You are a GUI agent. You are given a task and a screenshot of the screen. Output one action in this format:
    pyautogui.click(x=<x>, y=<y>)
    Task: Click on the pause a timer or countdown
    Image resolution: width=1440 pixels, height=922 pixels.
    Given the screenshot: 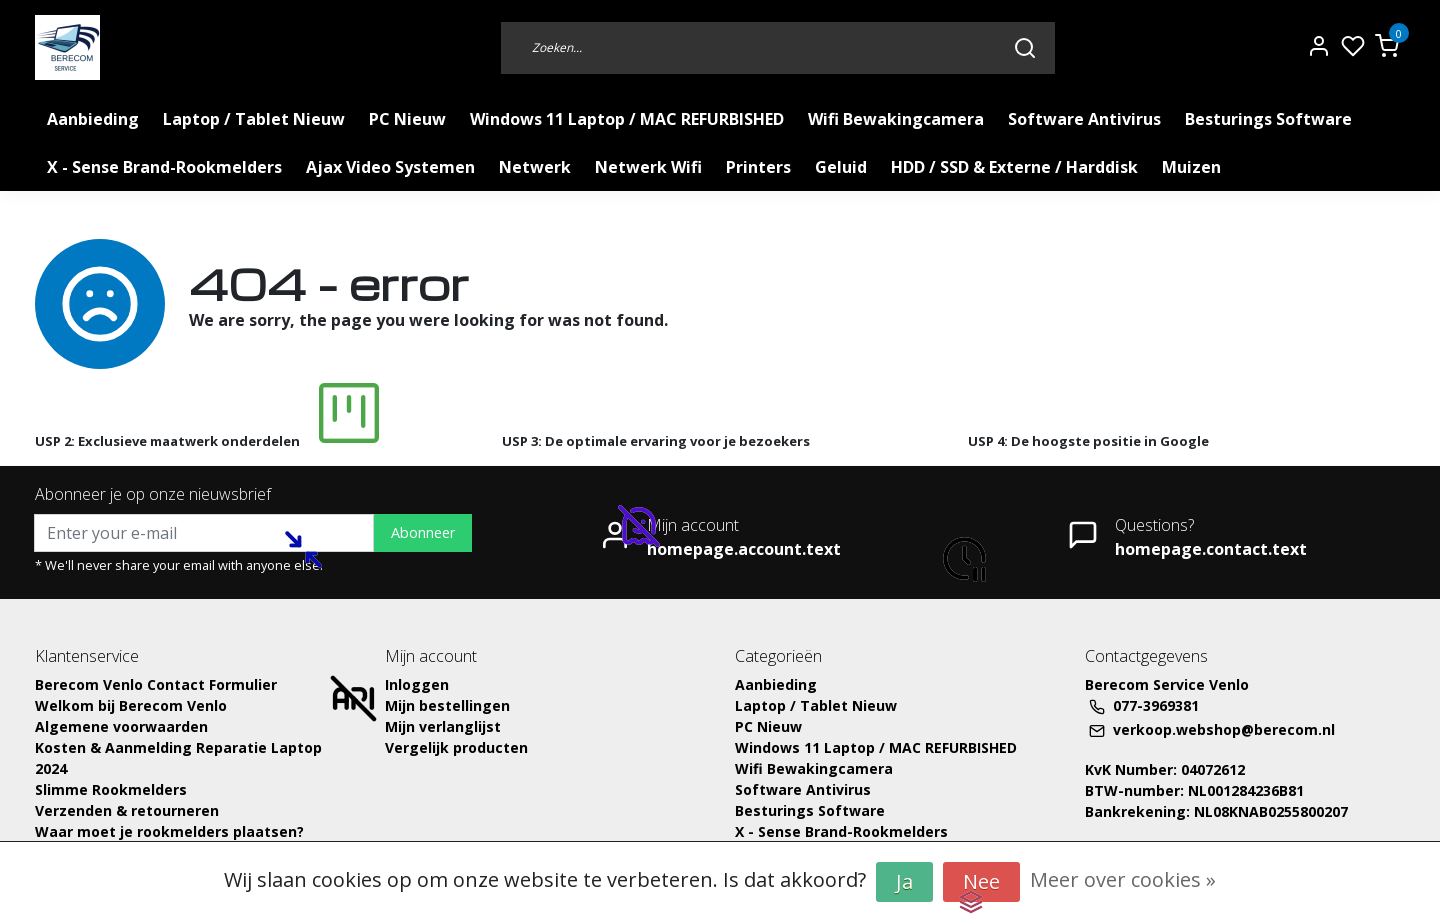 What is the action you would take?
    pyautogui.click(x=964, y=558)
    